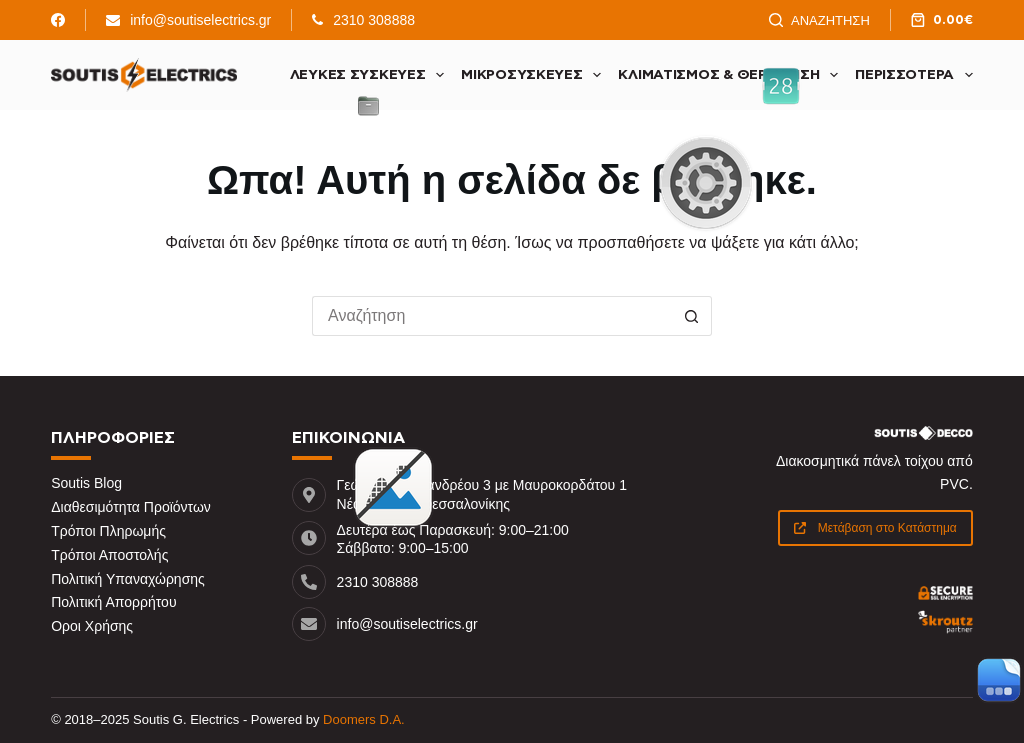 Image resolution: width=1024 pixels, height=743 pixels. I want to click on open system preferences, so click(706, 183).